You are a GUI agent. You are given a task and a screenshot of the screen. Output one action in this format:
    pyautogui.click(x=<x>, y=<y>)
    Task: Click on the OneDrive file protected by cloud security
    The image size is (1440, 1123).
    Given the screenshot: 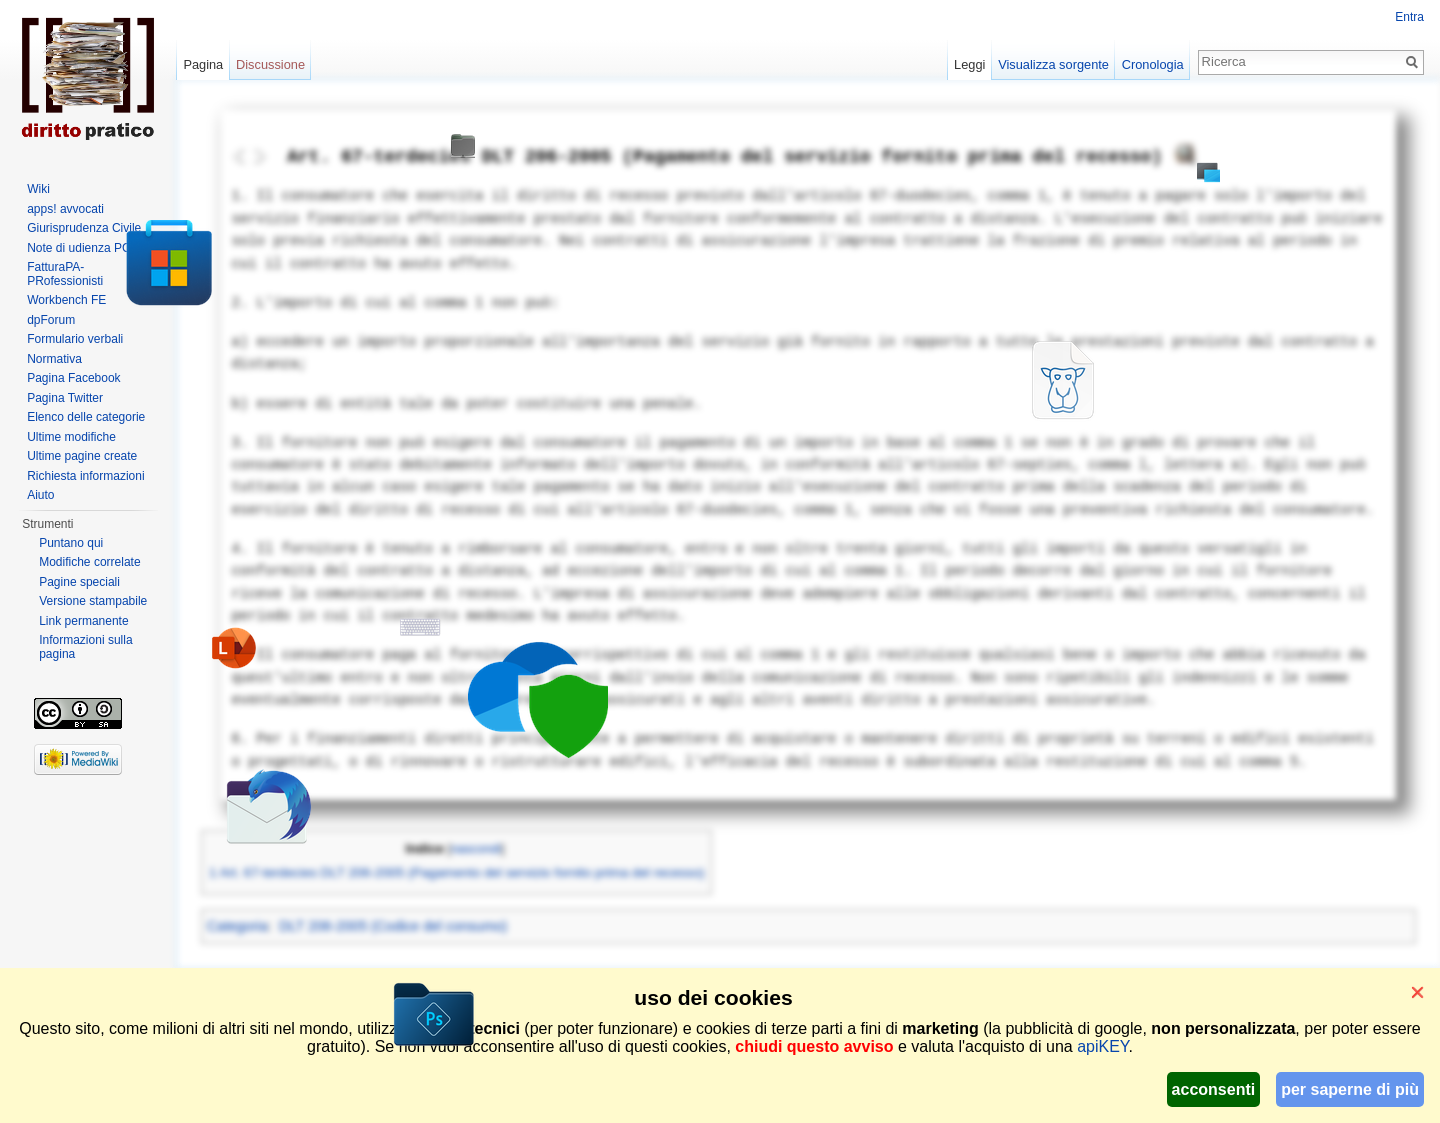 What is the action you would take?
    pyautogui.click(x=538, y=688)
    